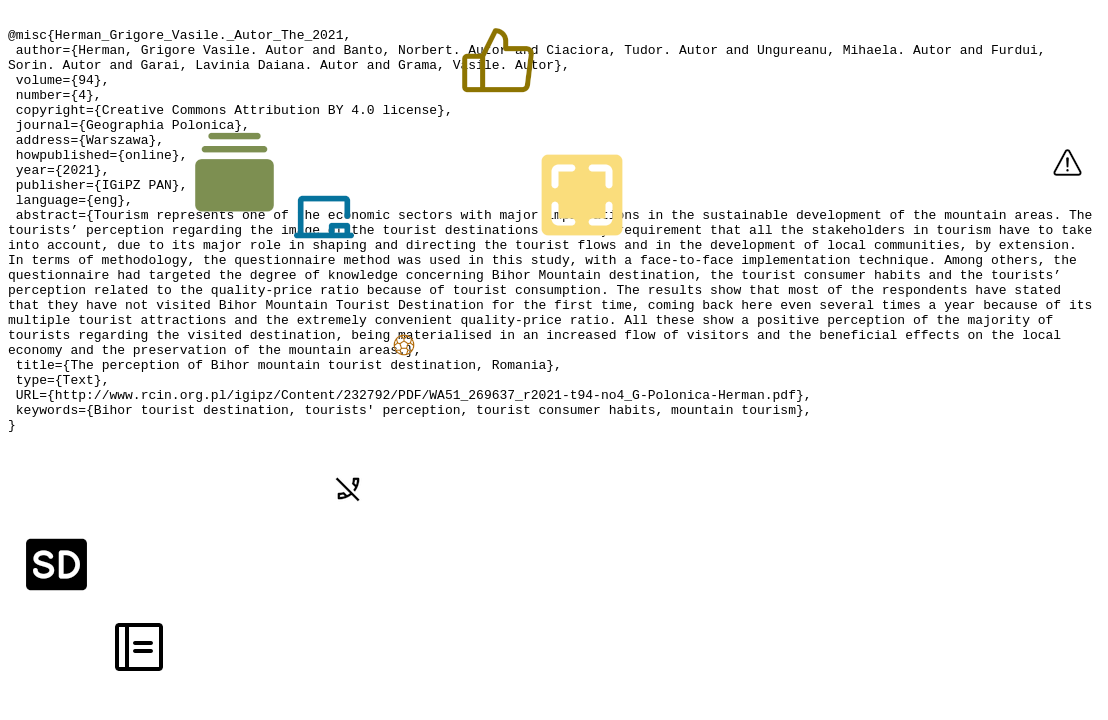 This screenshot has height=720, width=1108. I want to click on select or crop an area, so click(582, 195).